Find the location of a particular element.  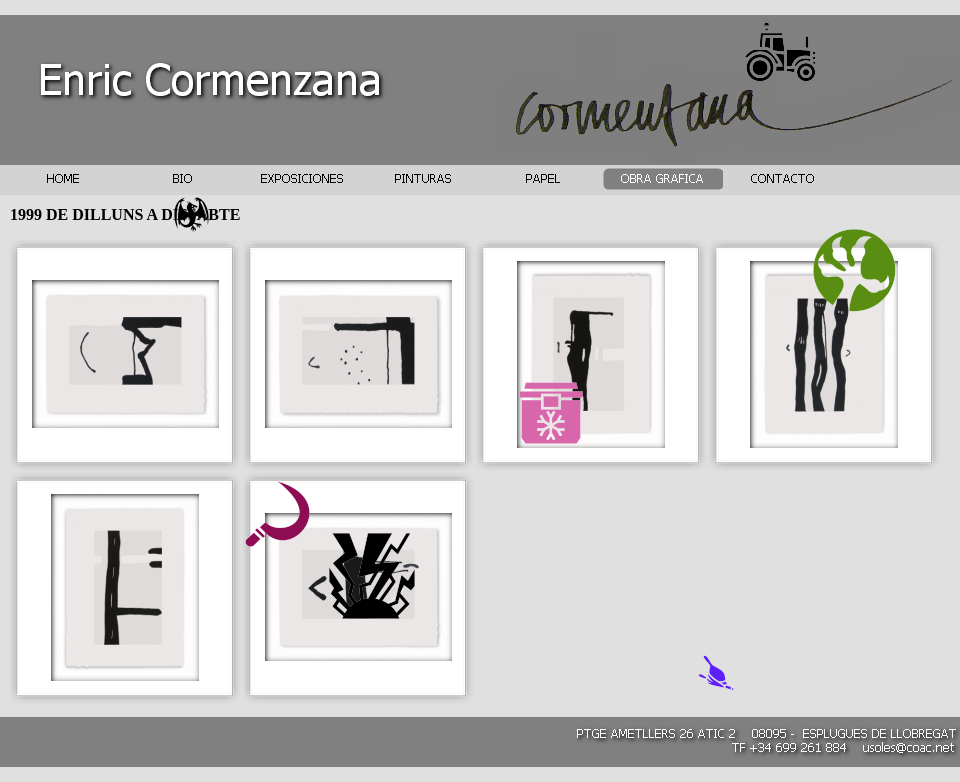

access cooling or refrigeration settings is located at coordinates (551, 412).